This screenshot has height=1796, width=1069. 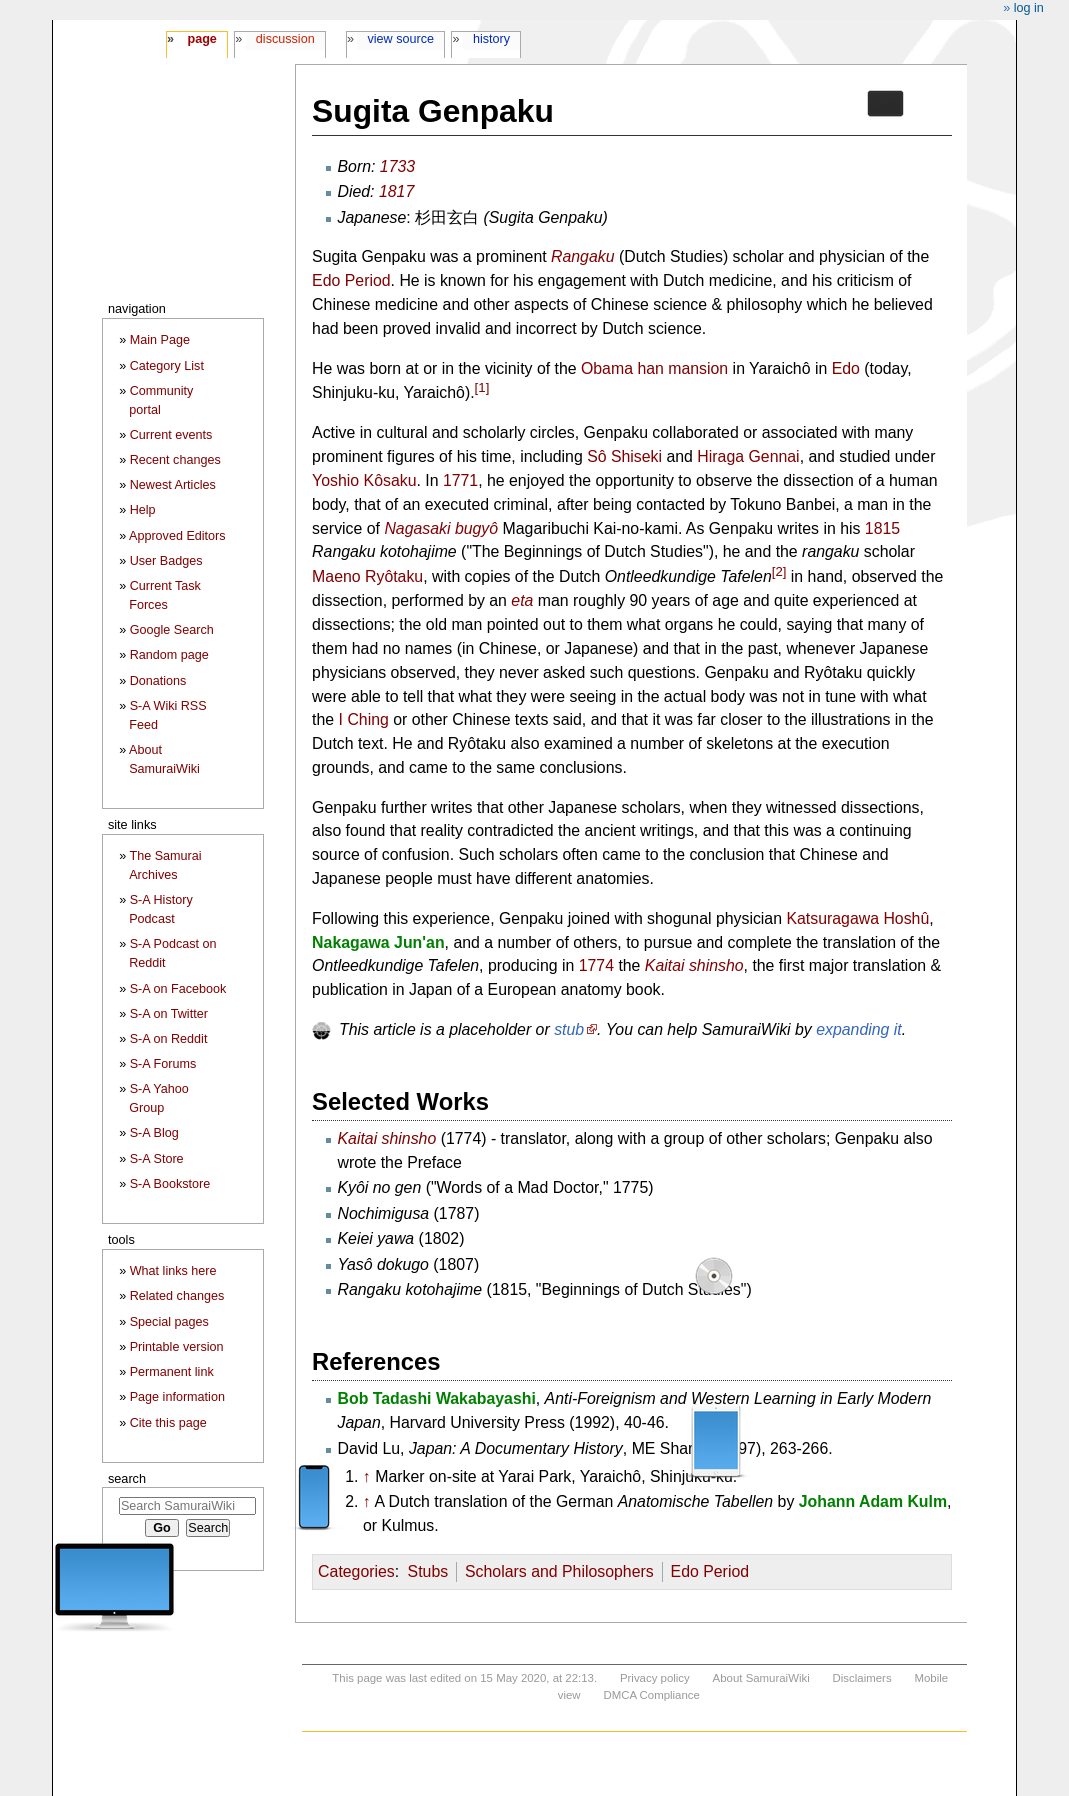 What do you see at coordinates (716, 1434) in the screenshot?
I see `iPad Mini 3 device with cellular connectivity` at bounding box center [716, 1434].